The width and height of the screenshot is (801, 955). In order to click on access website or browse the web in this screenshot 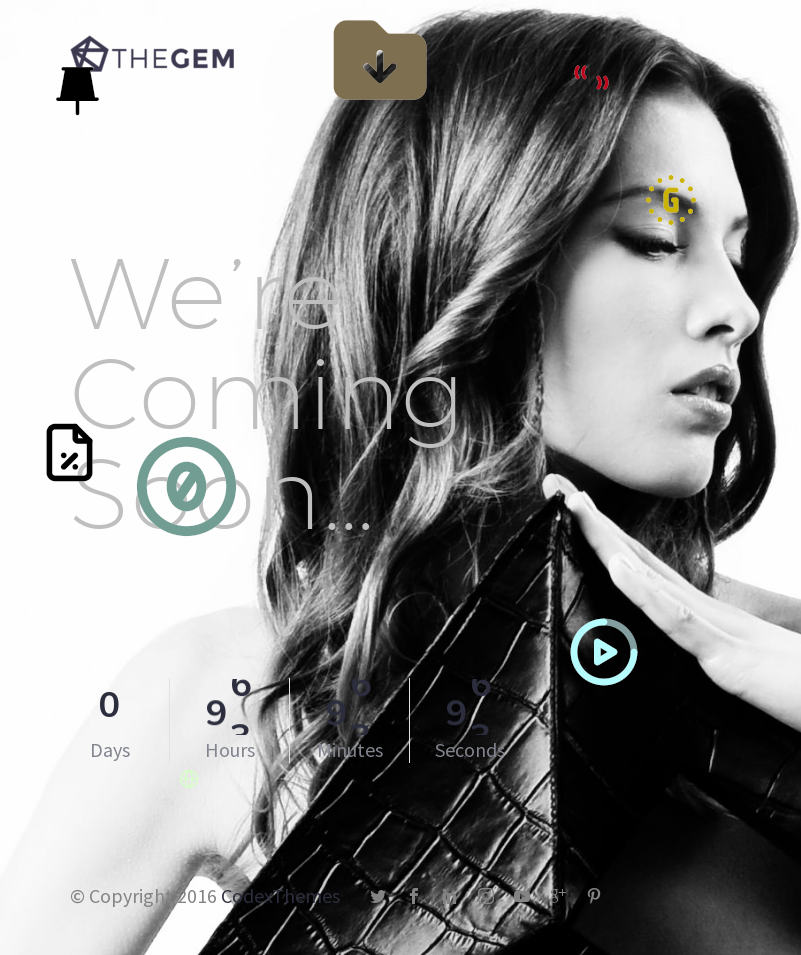, I will do `click(189, 779)`.